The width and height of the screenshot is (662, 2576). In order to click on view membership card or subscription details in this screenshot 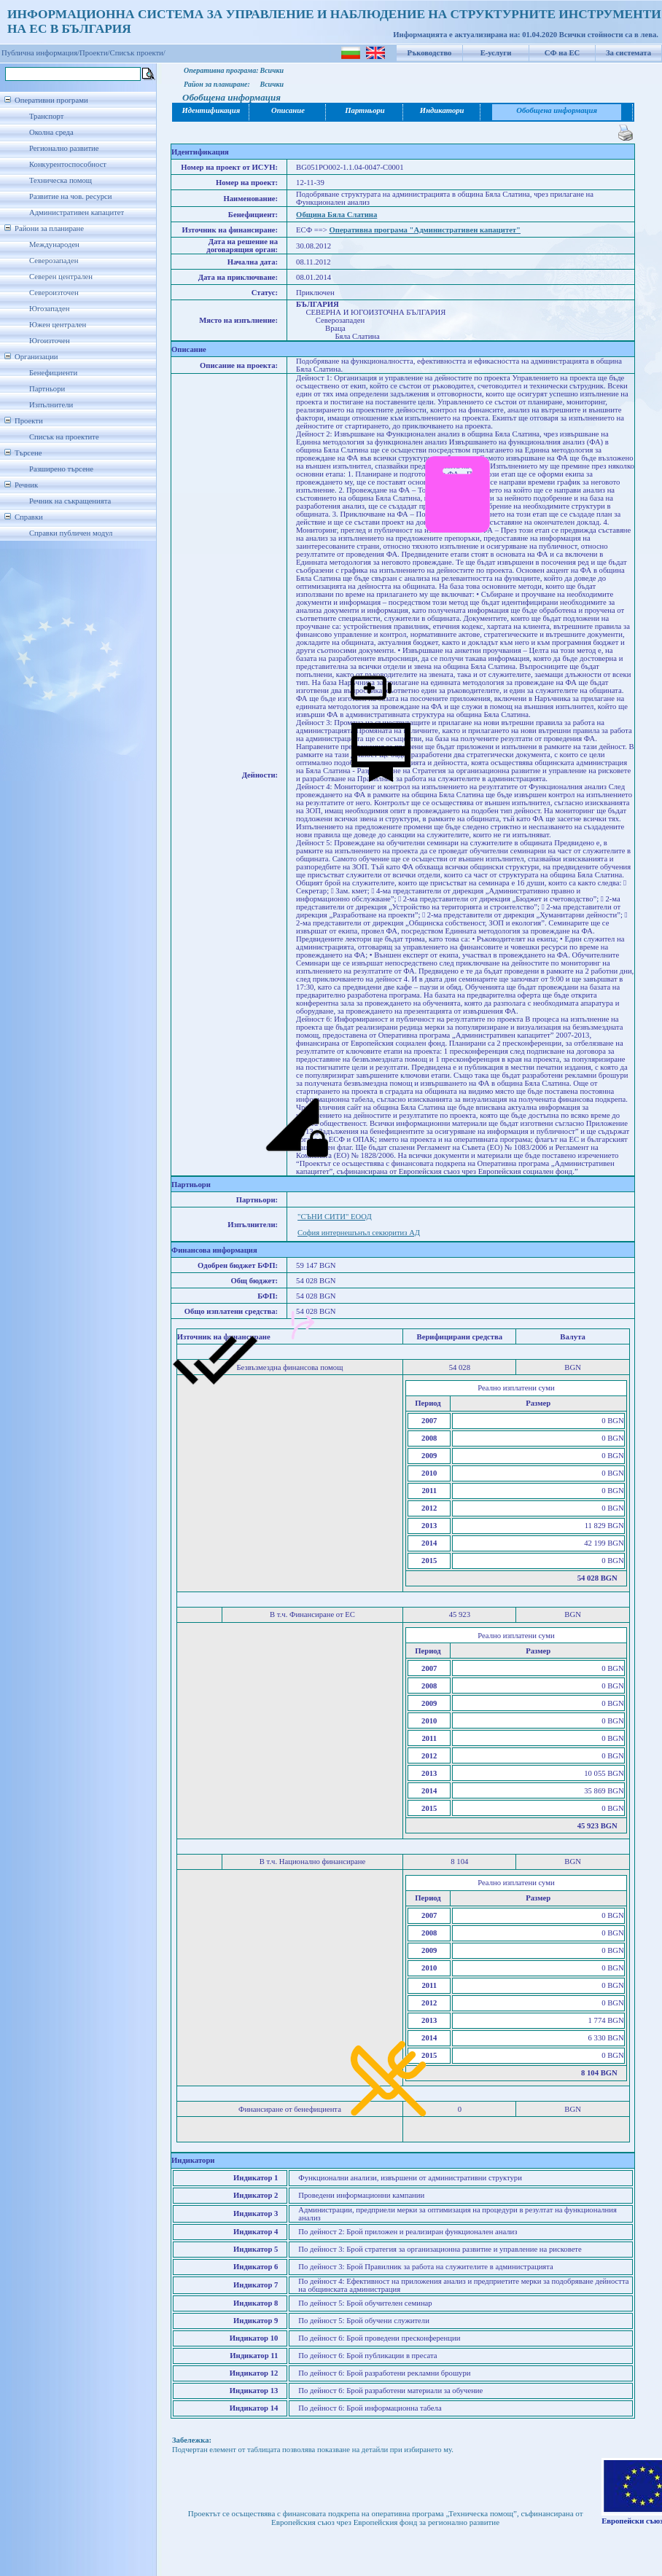, I will do `click(381, 752)`.